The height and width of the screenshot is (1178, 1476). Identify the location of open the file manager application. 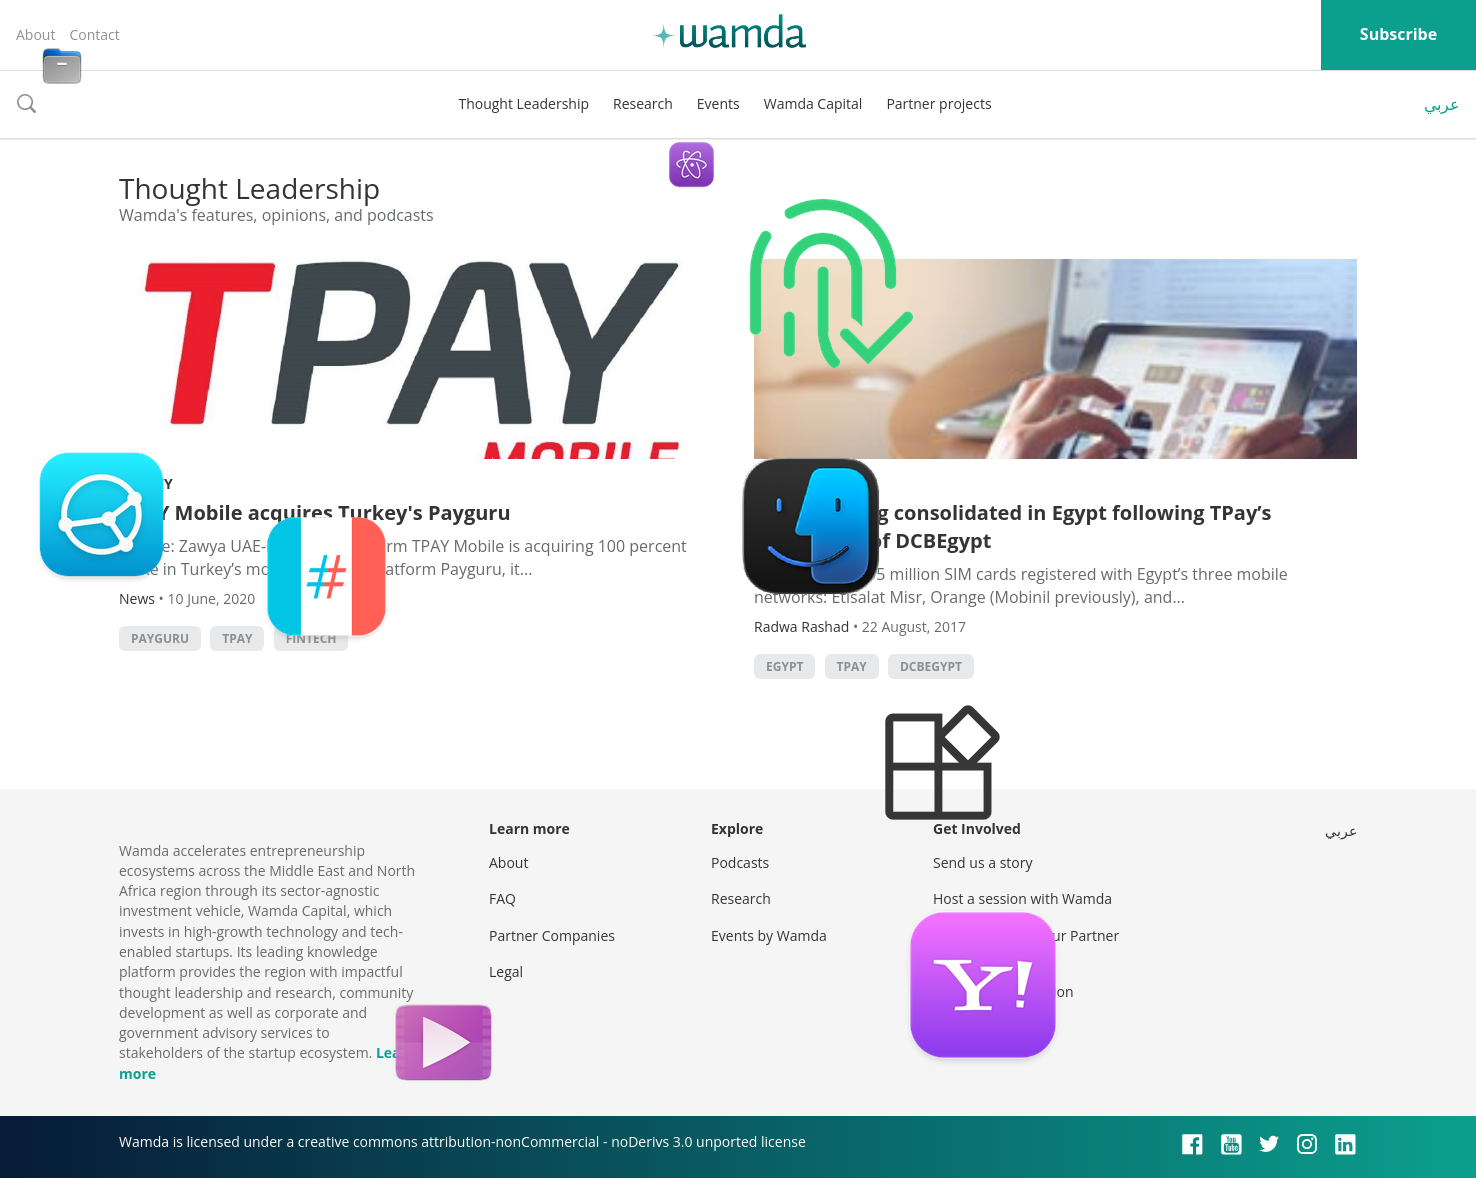
(62, 66).